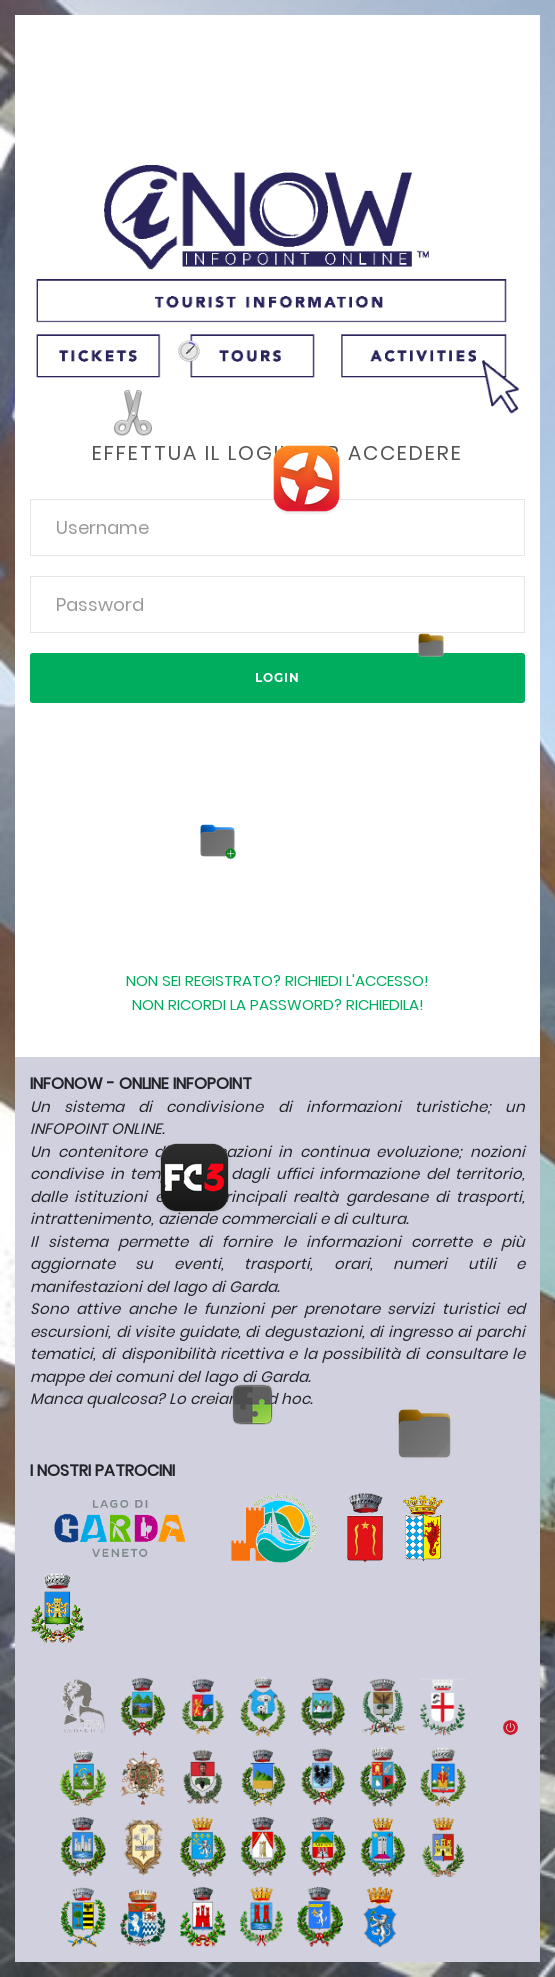  I want to click on launch Team Fortress 2, so click(306, 478).